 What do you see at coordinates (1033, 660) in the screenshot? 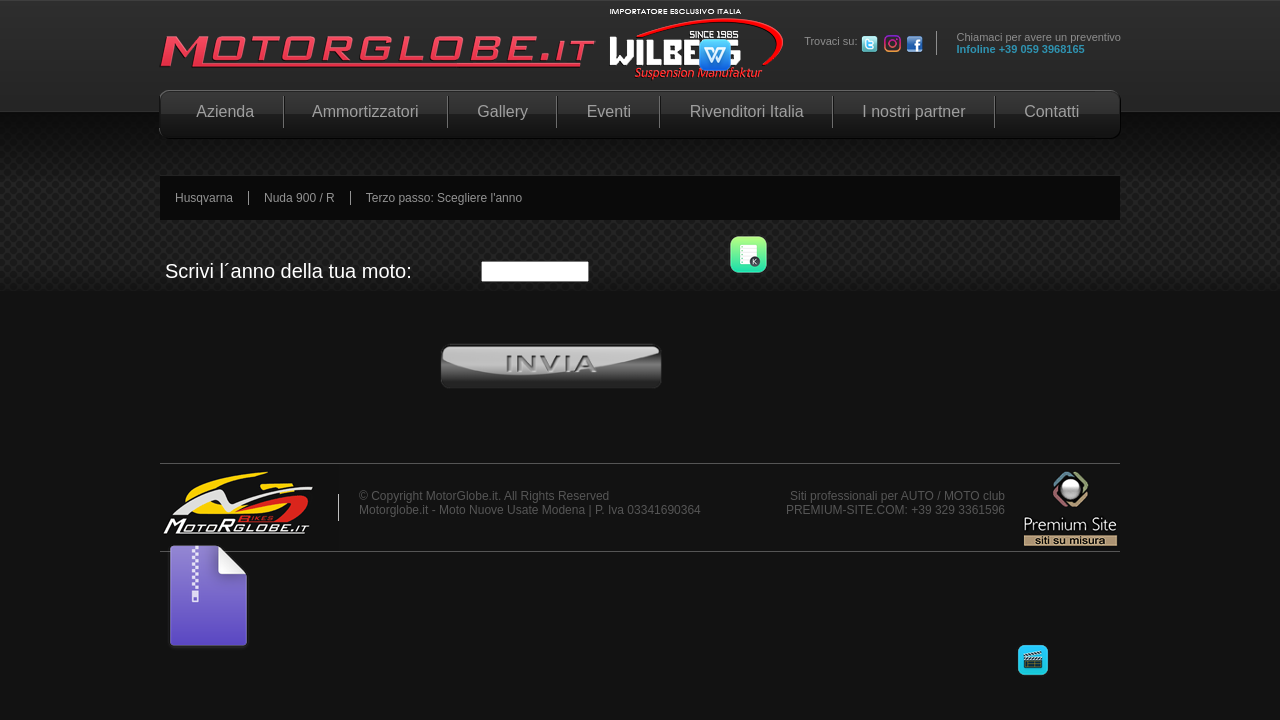
I see `open losslesscut video editing app` at bounding box center [1033, 660].